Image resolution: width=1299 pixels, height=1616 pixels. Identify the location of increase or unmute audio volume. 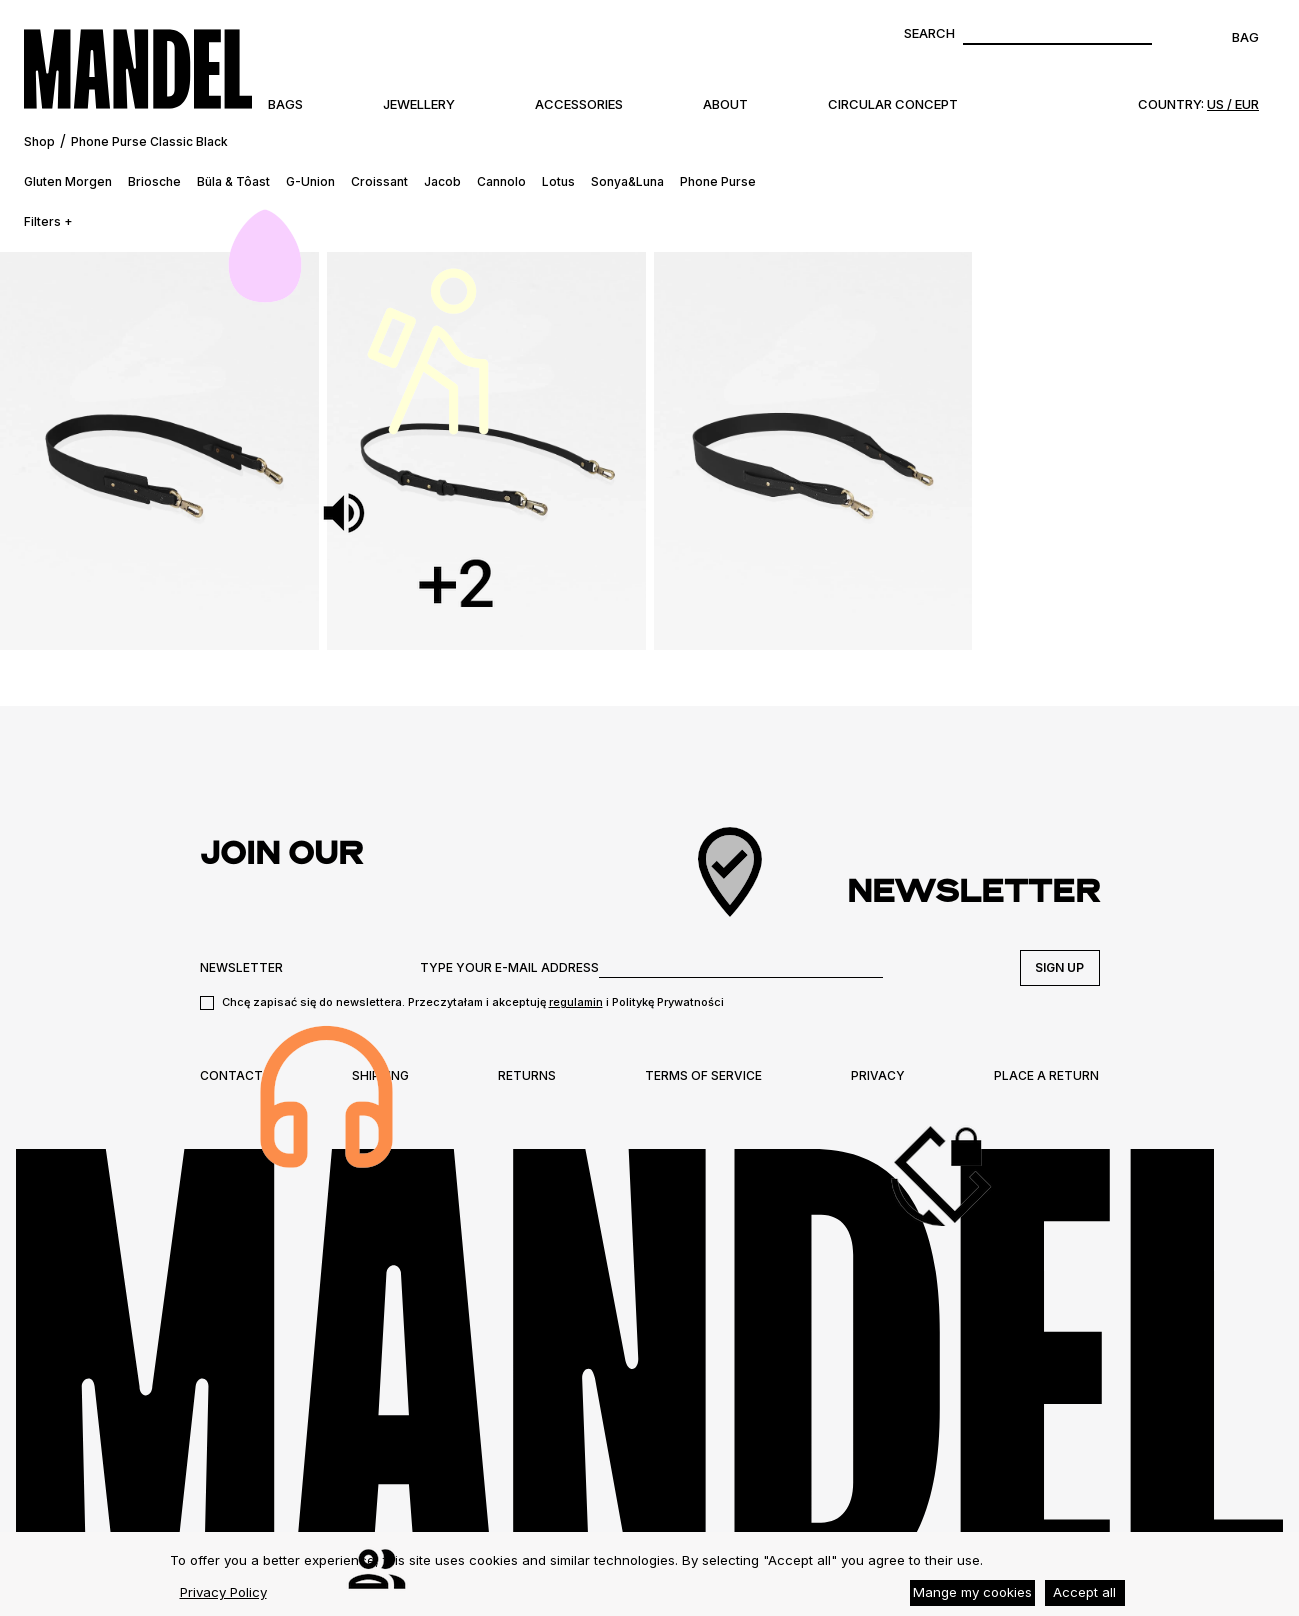
(344, 513).